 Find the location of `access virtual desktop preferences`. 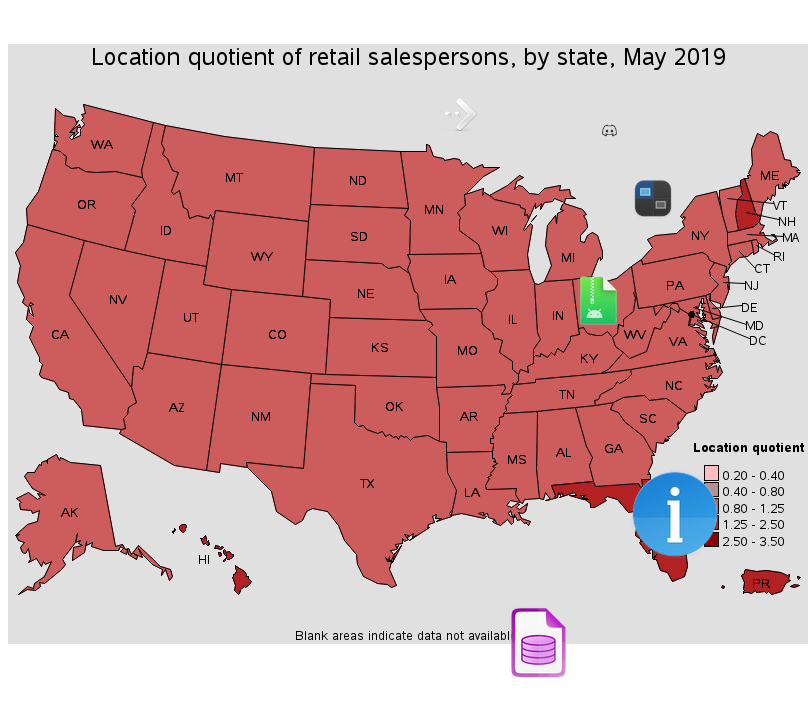

access virtual desktop preferences is located at coordinates (653, 199).